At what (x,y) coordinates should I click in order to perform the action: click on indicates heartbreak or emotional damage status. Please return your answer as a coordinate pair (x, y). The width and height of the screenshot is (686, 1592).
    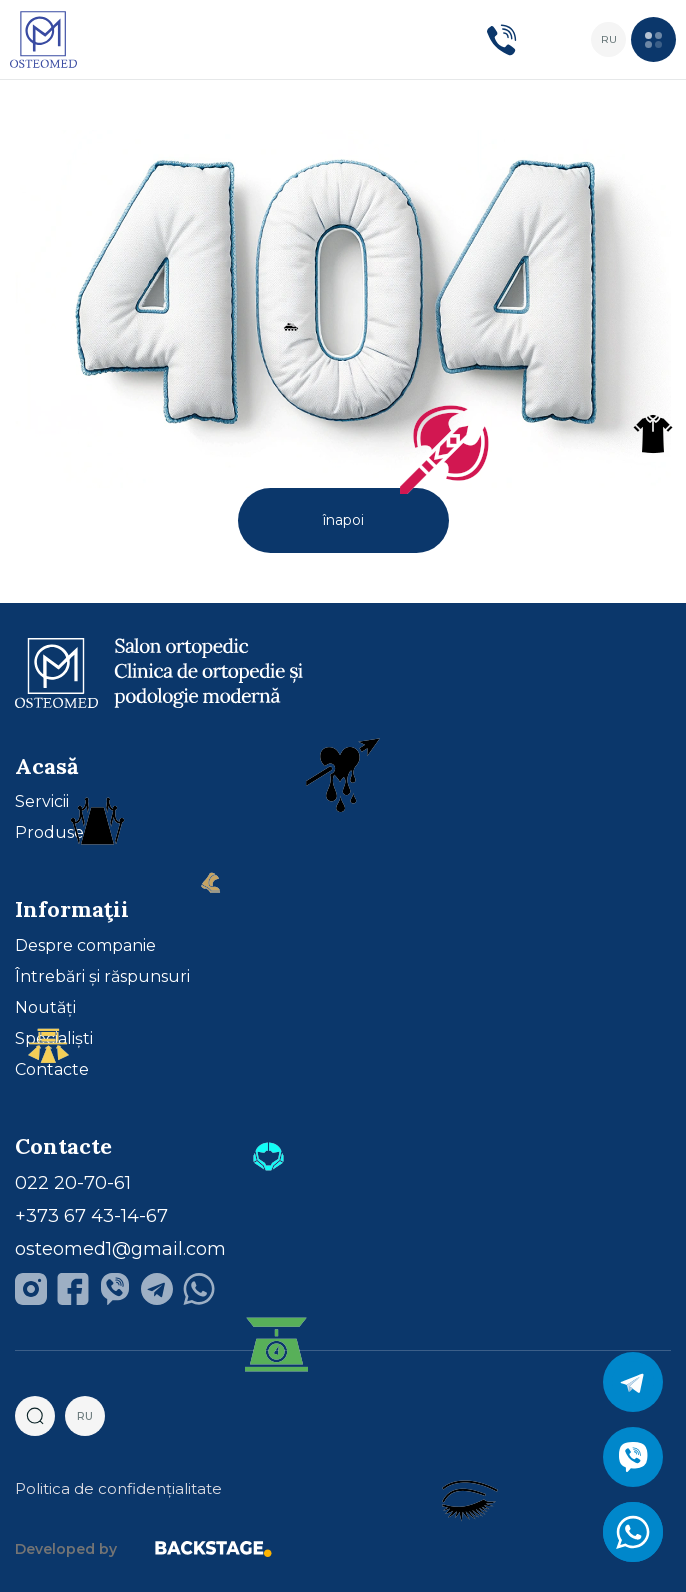
    Looking at the image, I should click on (343, 775).